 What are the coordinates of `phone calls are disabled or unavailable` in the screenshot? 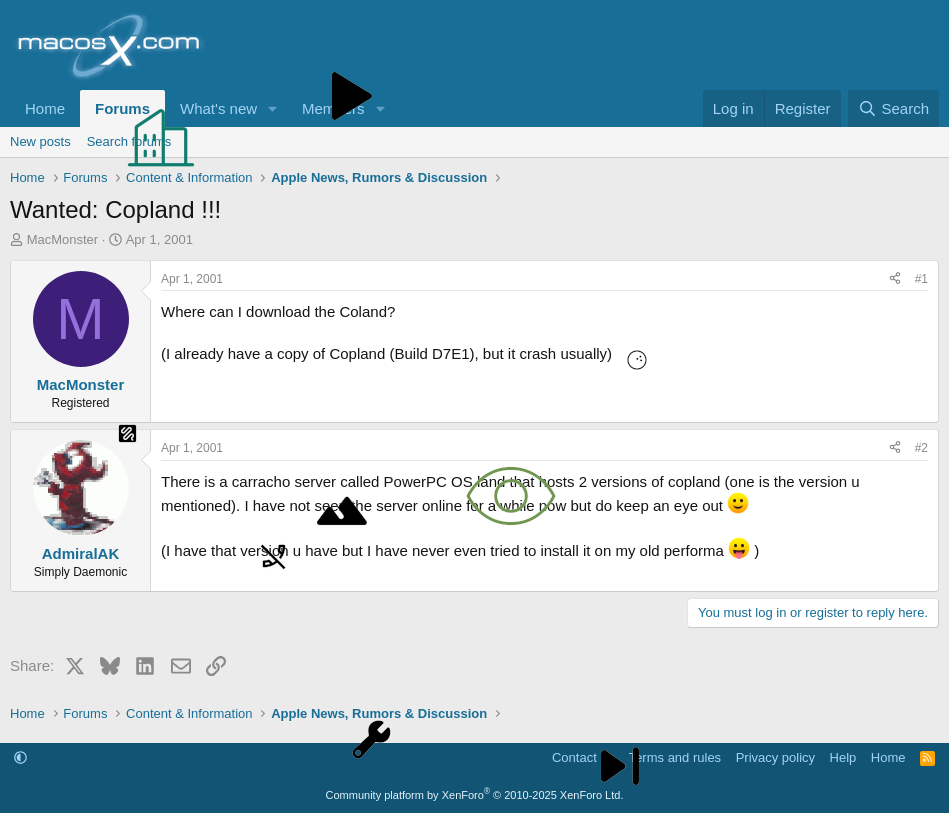 It's located at (274, 556).